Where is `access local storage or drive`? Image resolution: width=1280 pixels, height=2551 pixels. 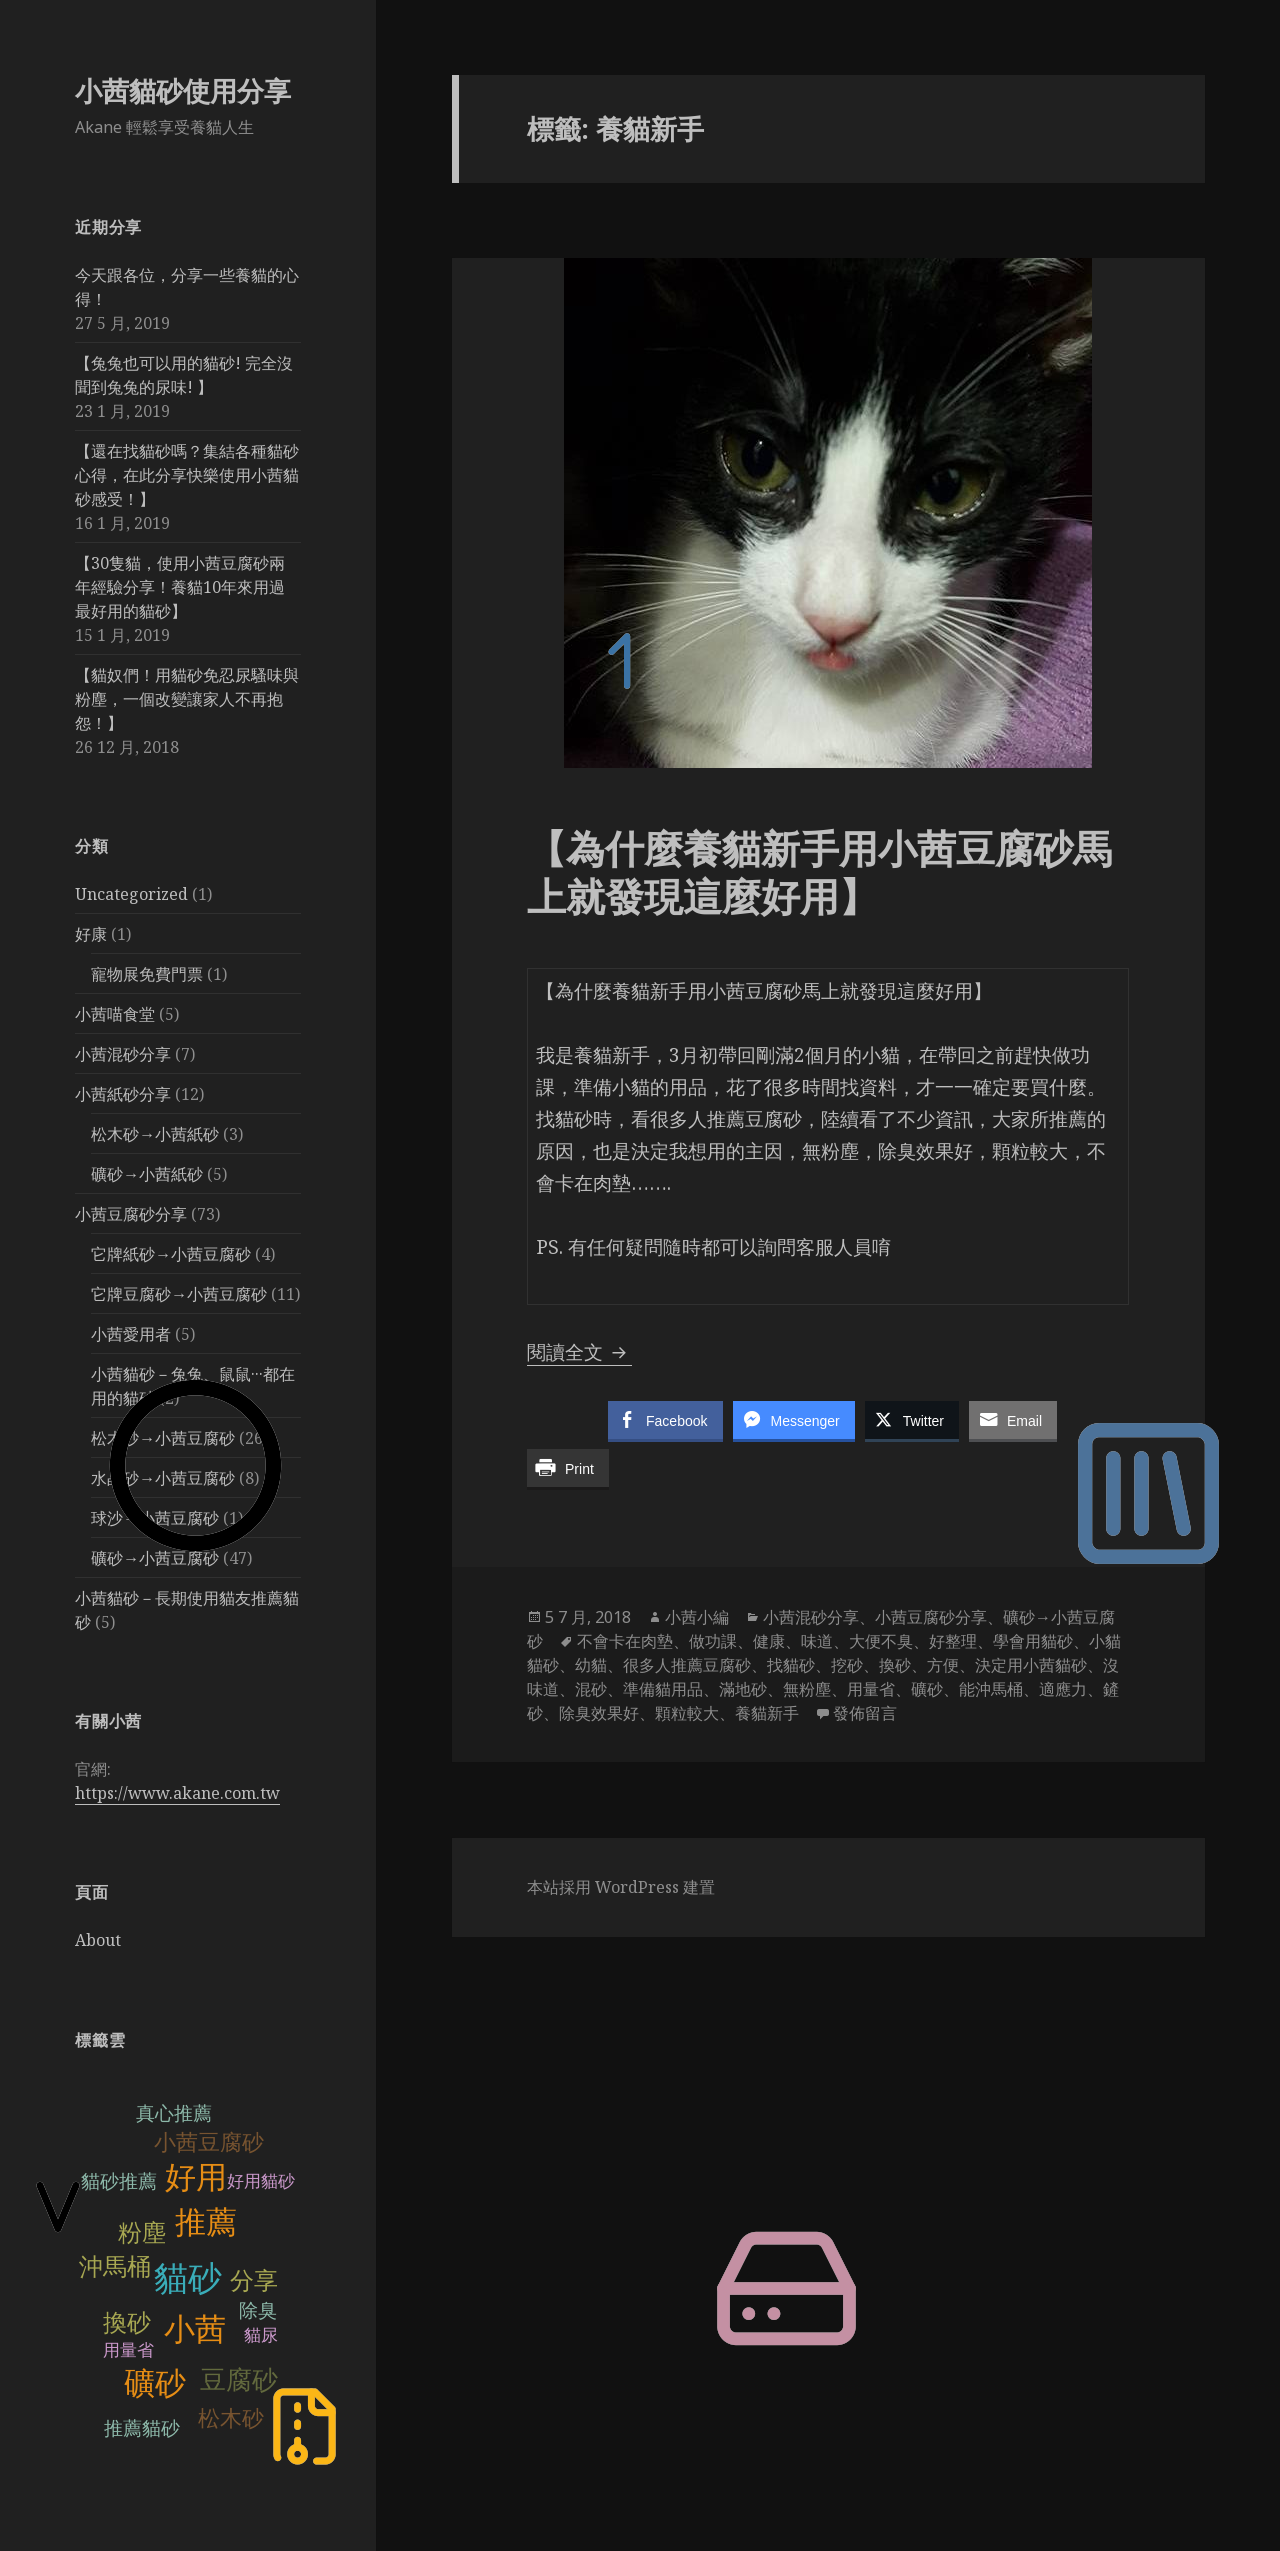 access local storage or drive is located at coordinates (786, 2288).